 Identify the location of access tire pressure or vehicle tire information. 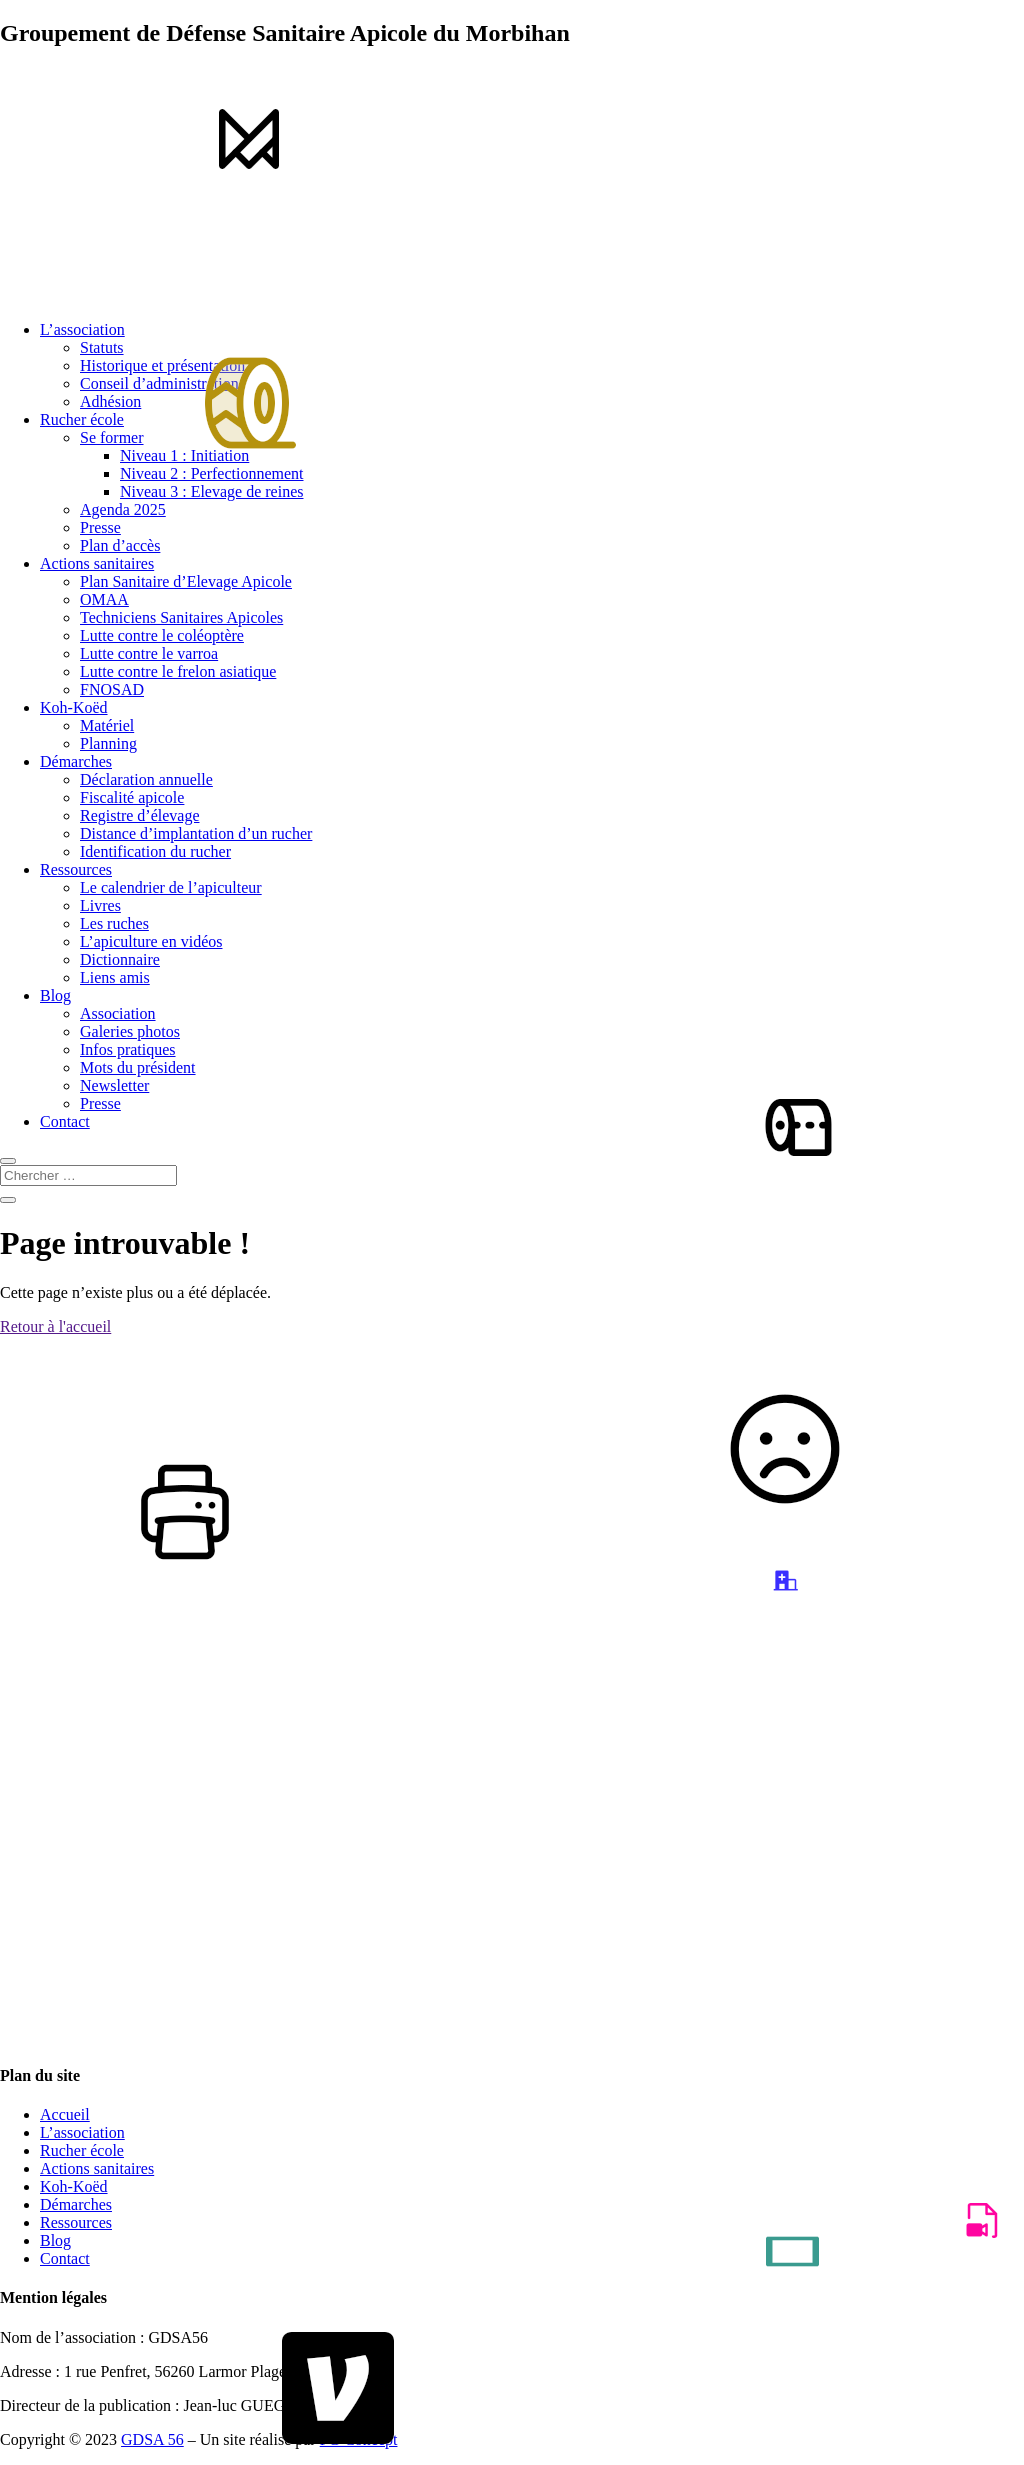
(247, 403).